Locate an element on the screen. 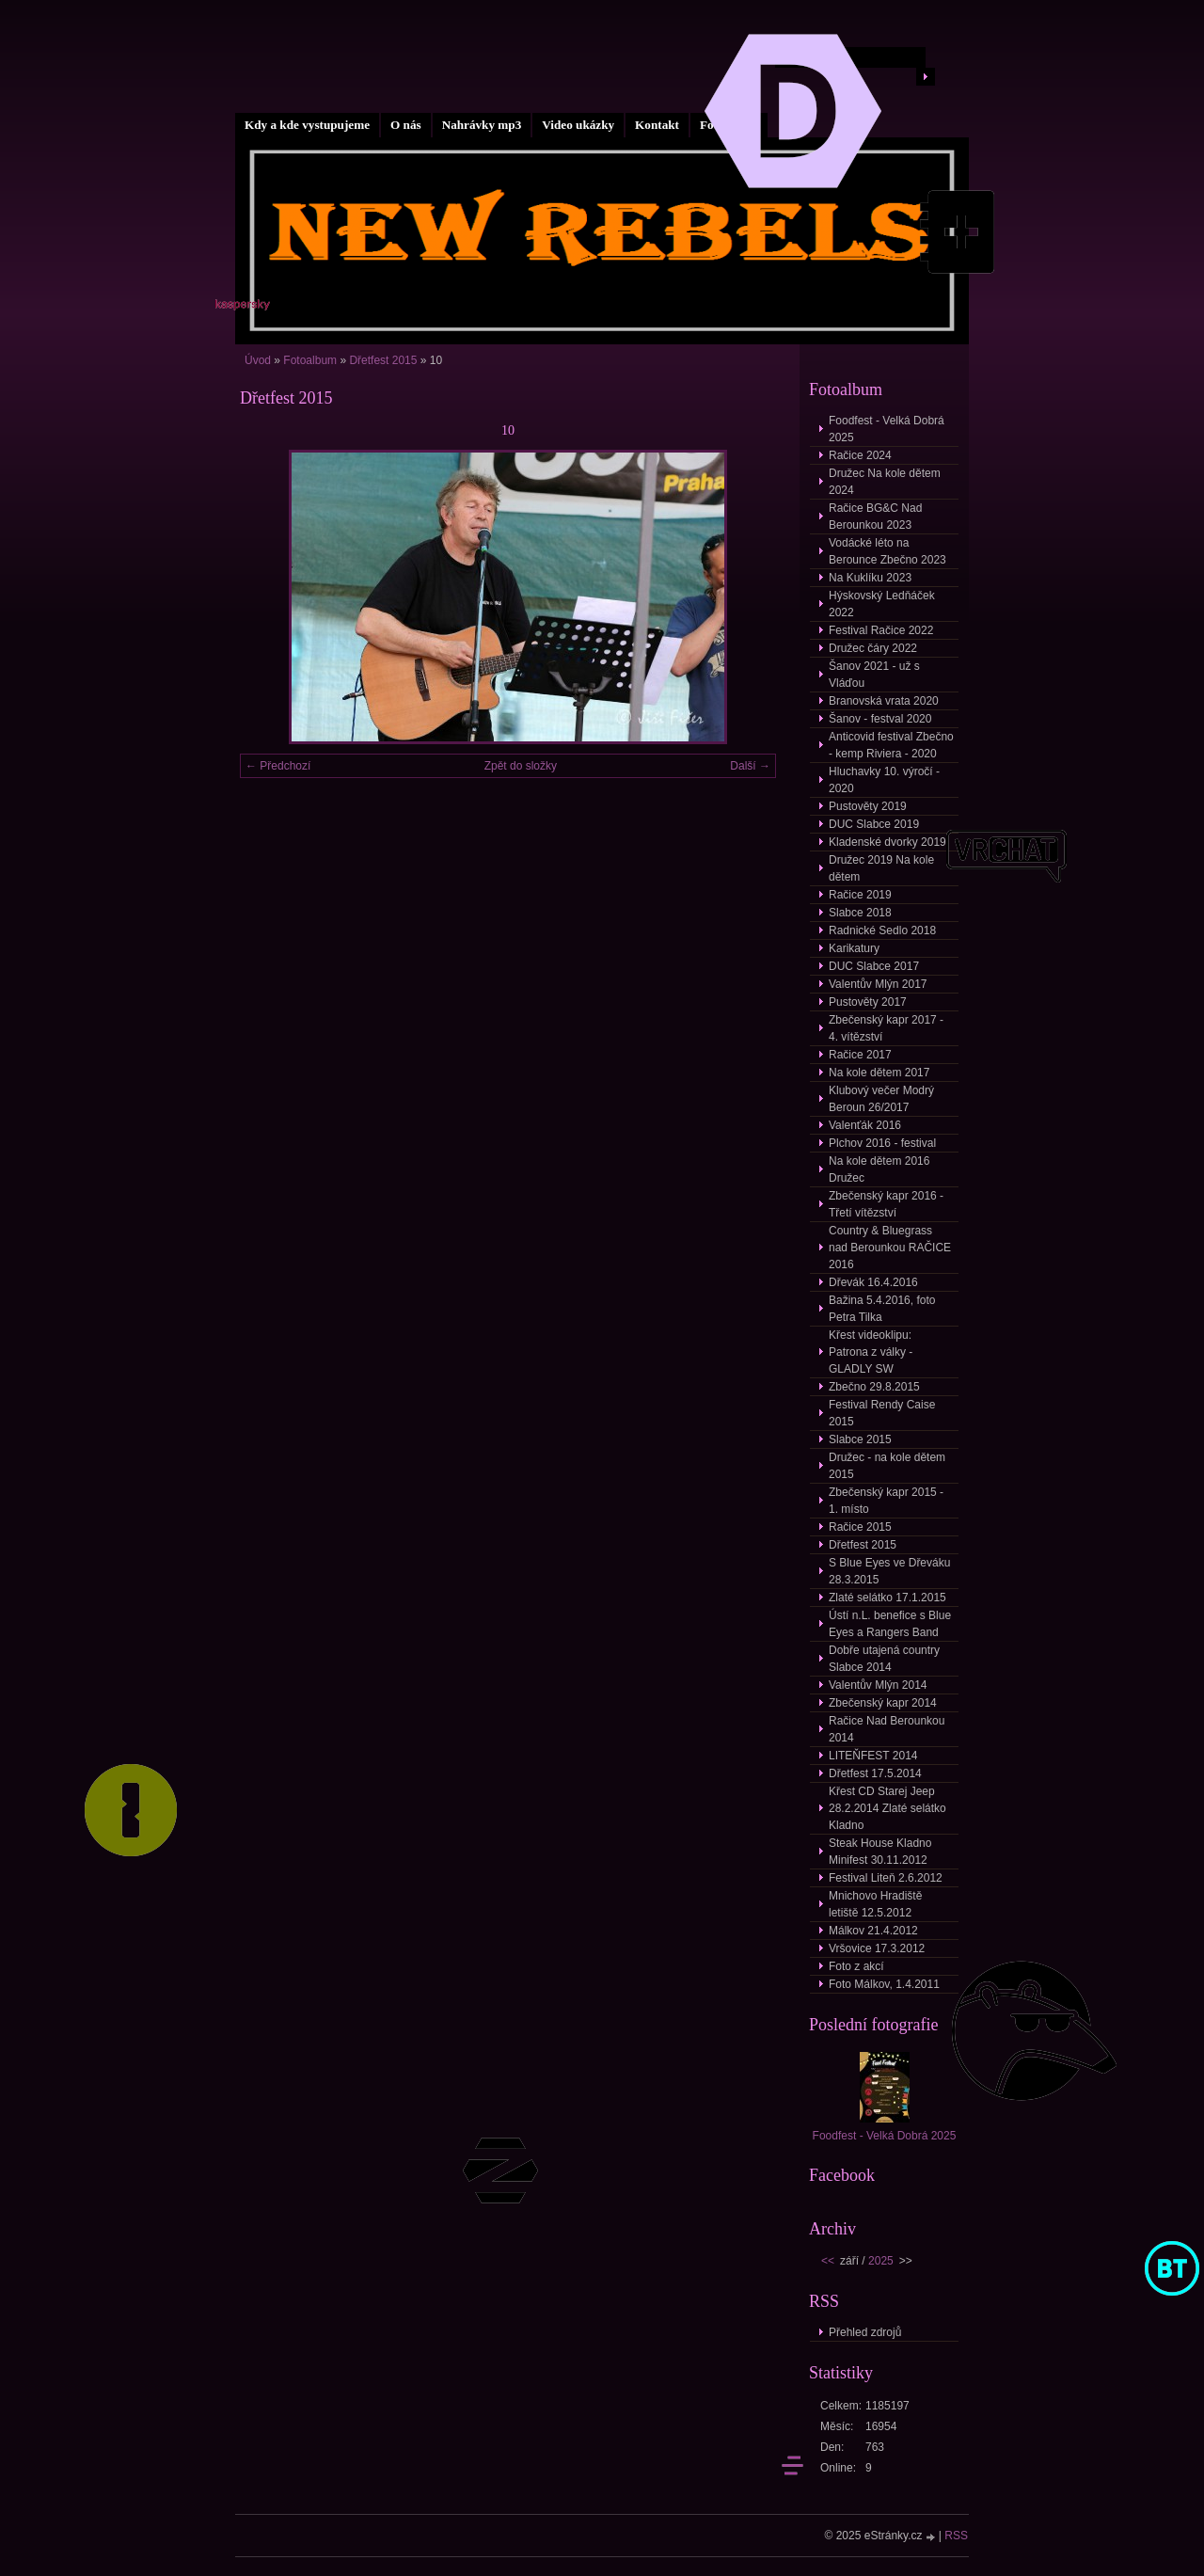 The height and width of the screenshot is (2576, 1204). open navigation menu is located at coordinates (792, 2465).